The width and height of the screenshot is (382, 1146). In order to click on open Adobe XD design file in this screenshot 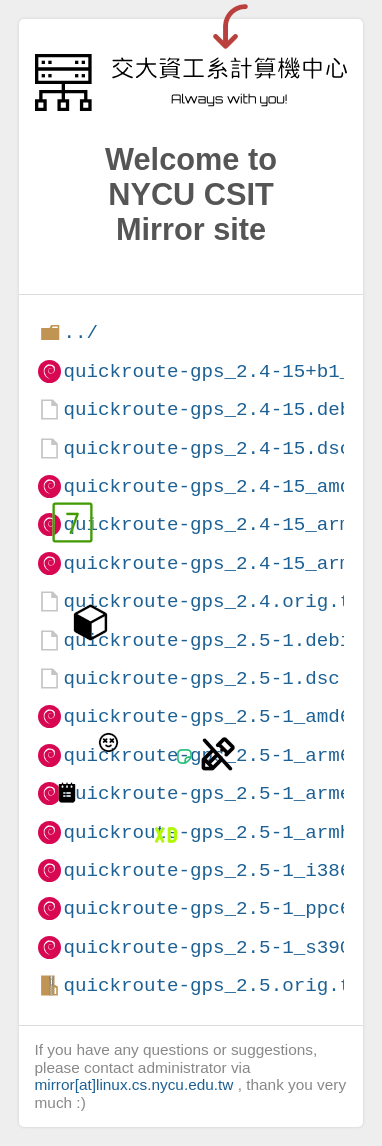, I will do `click(166, 835)`.